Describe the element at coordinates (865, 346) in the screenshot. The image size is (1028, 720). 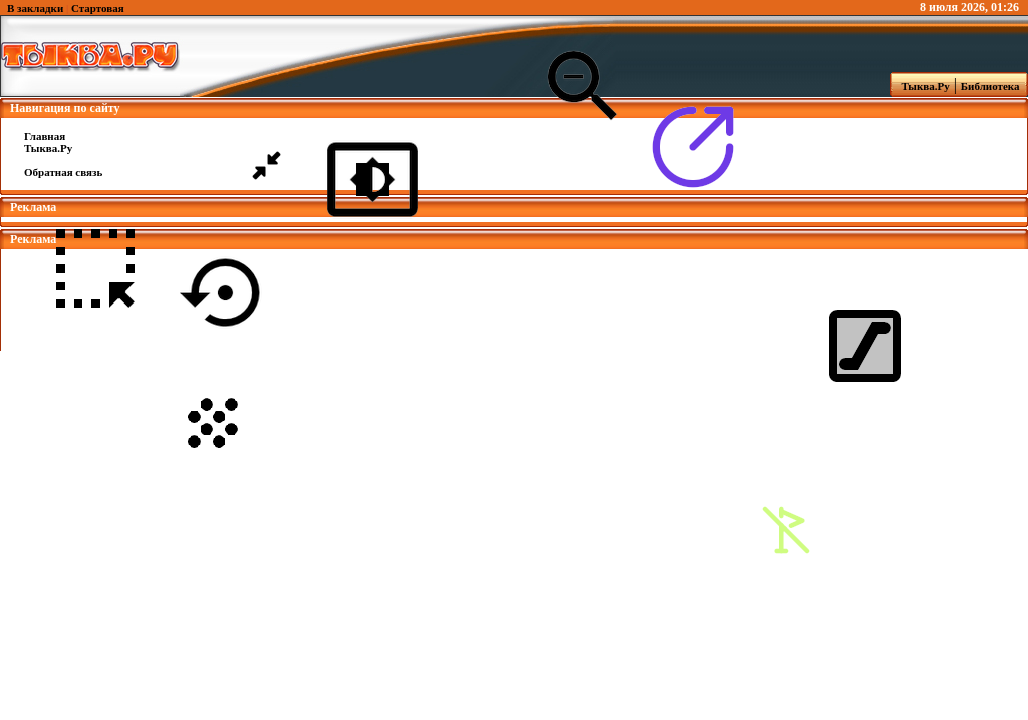
I see `indicates escalator access nearby` at that location.